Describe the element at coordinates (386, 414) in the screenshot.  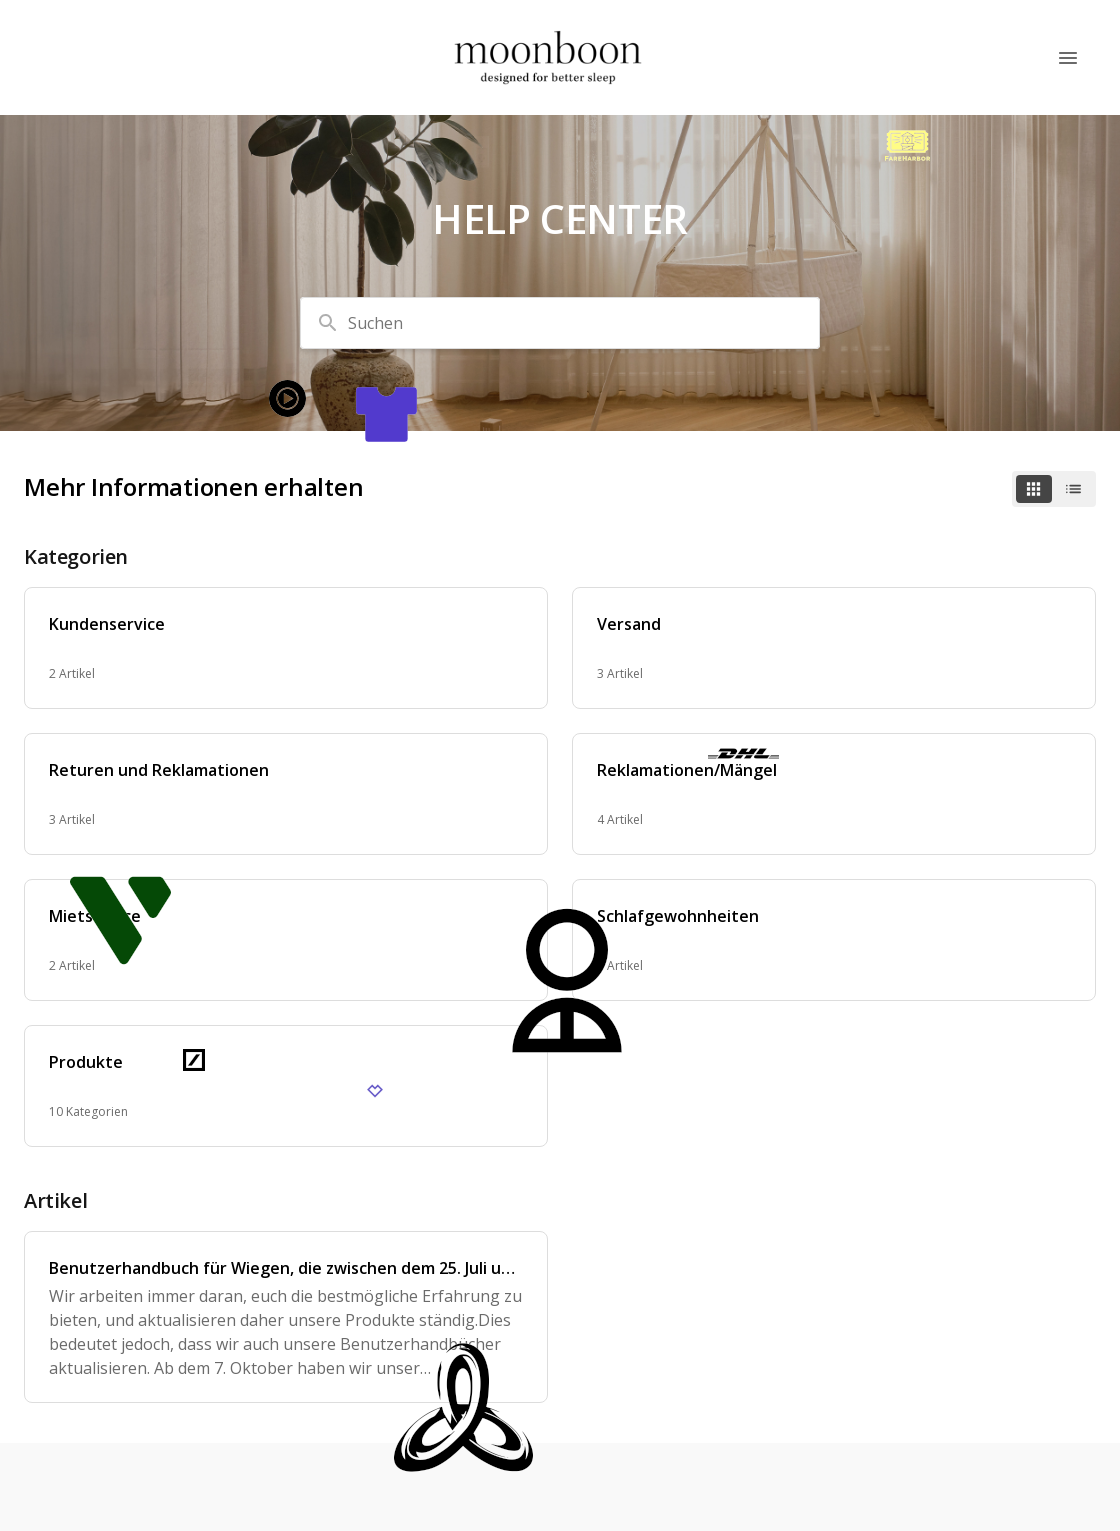
I see `browse clothing or apparel items` at that location.